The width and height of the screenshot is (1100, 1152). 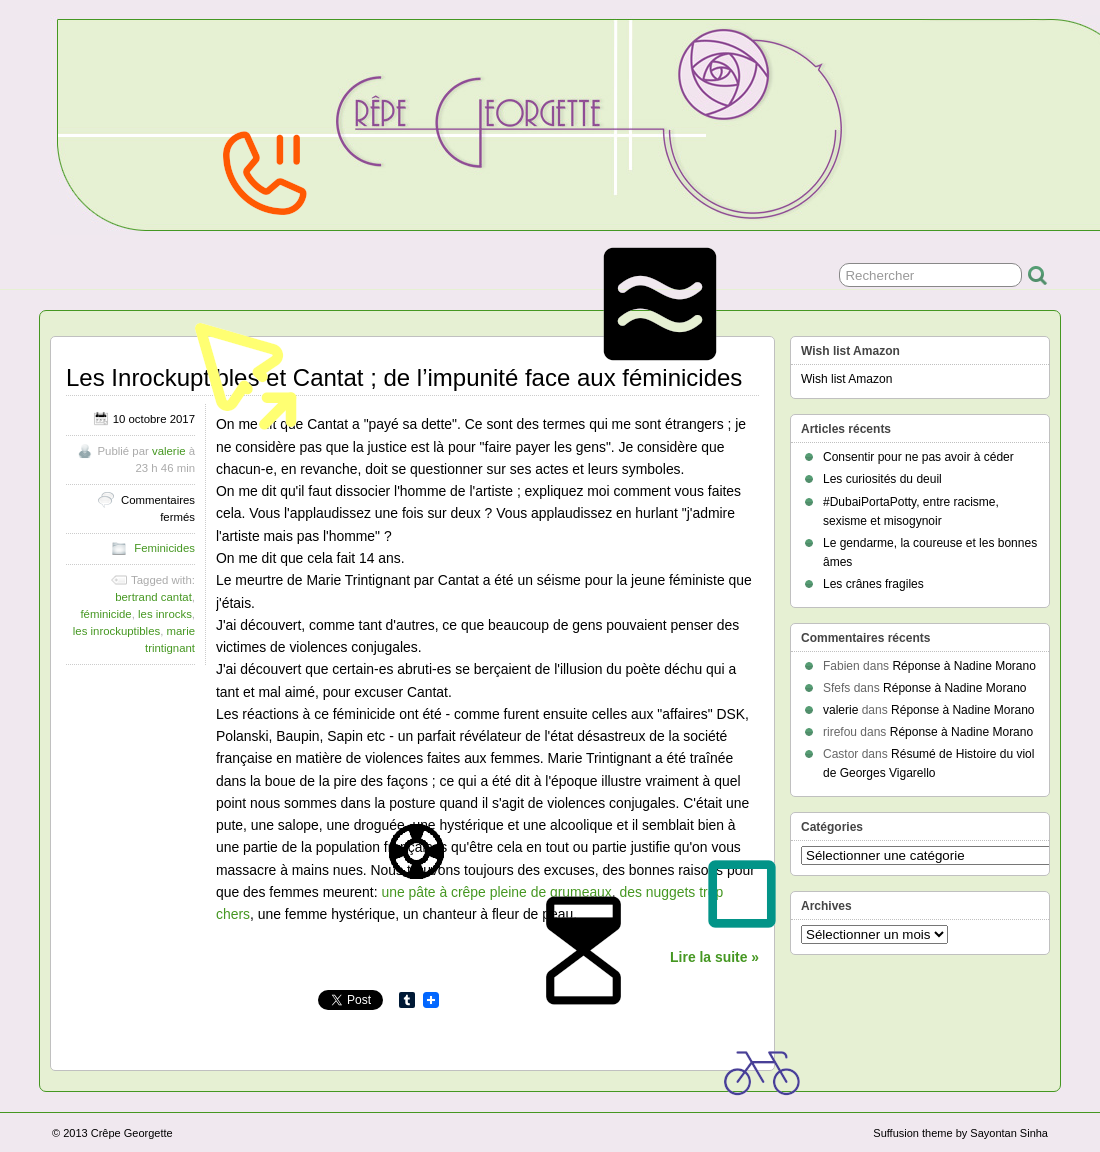 What do you see at coordinates (583, 950) in the screenshot?
I see `indicates a process just started with most time remaining` at bounding box center [583, 950].